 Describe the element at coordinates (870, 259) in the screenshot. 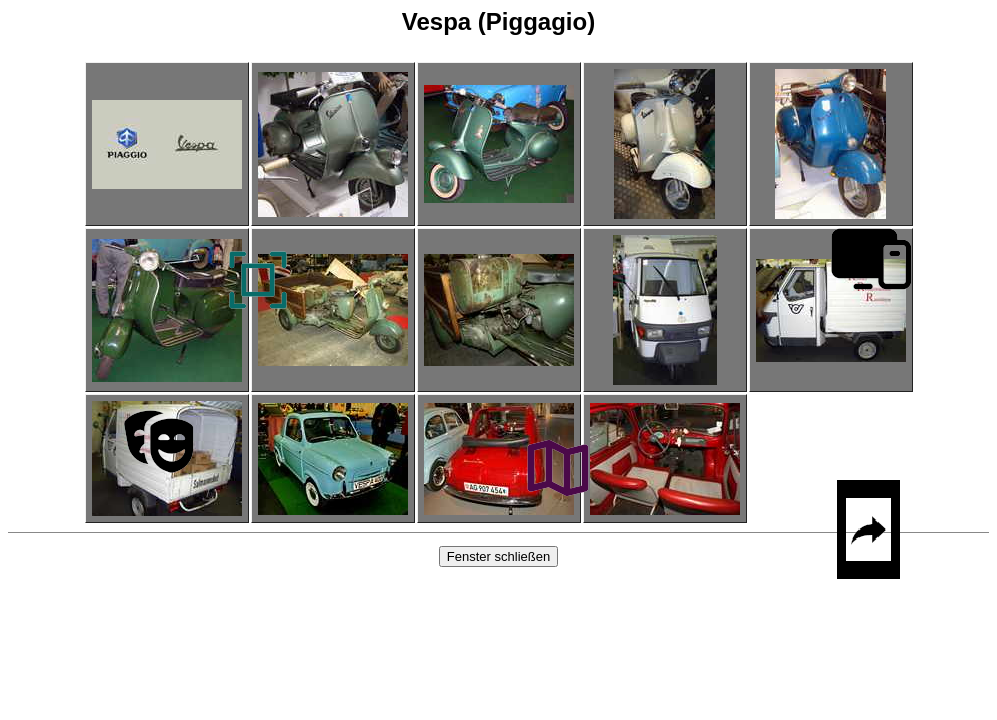

I see `manage connected devices` at that location.